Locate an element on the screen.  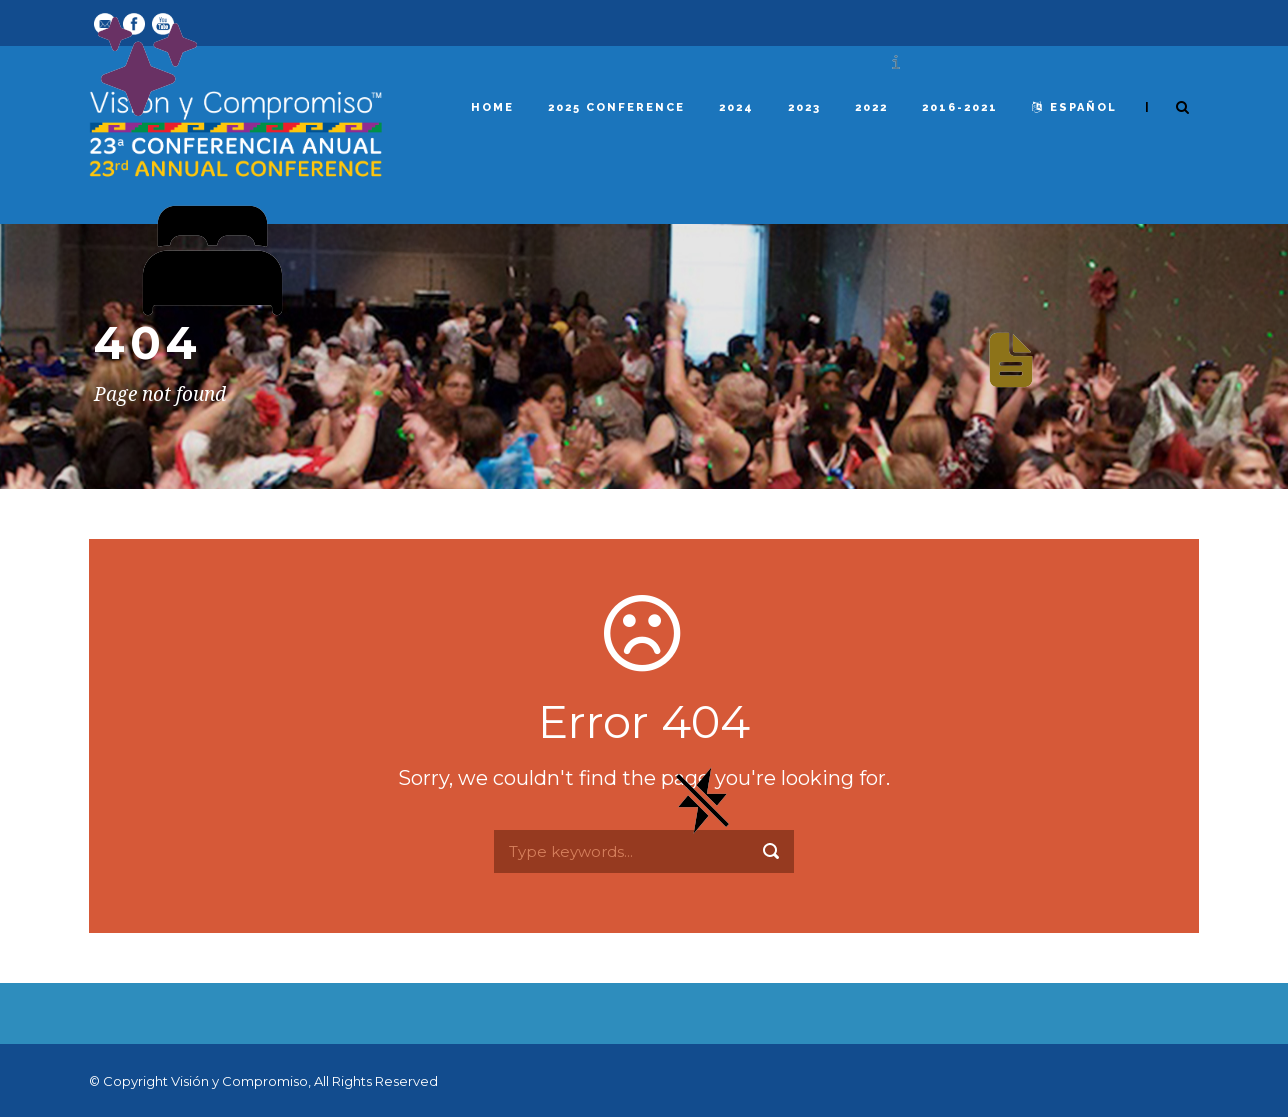
view more information or details is located at coordinates (896, 62).